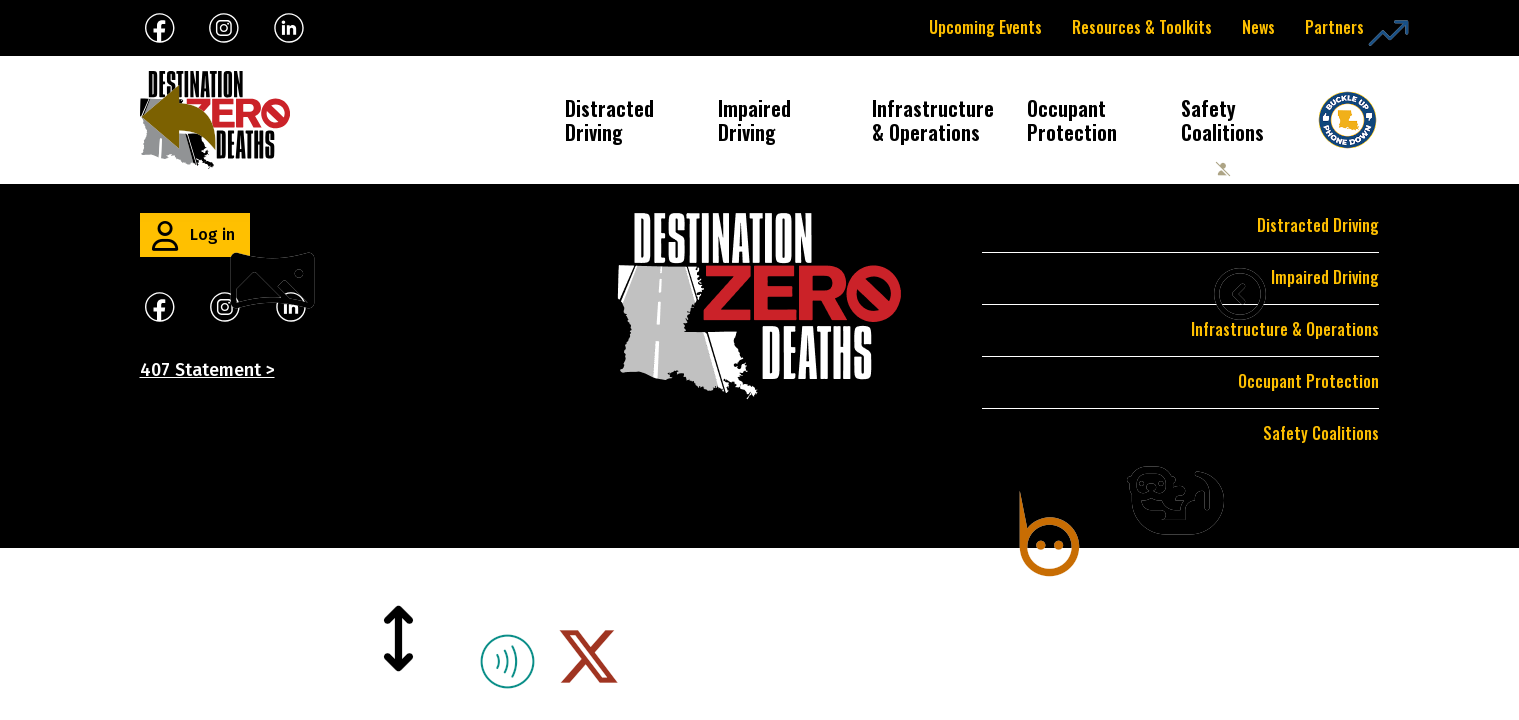 The image size is (1519, 720). What do you see at coordinates (1388, 34) in the screenshot?
I see `view trending or popular content` at bounding box center [1388, 34].